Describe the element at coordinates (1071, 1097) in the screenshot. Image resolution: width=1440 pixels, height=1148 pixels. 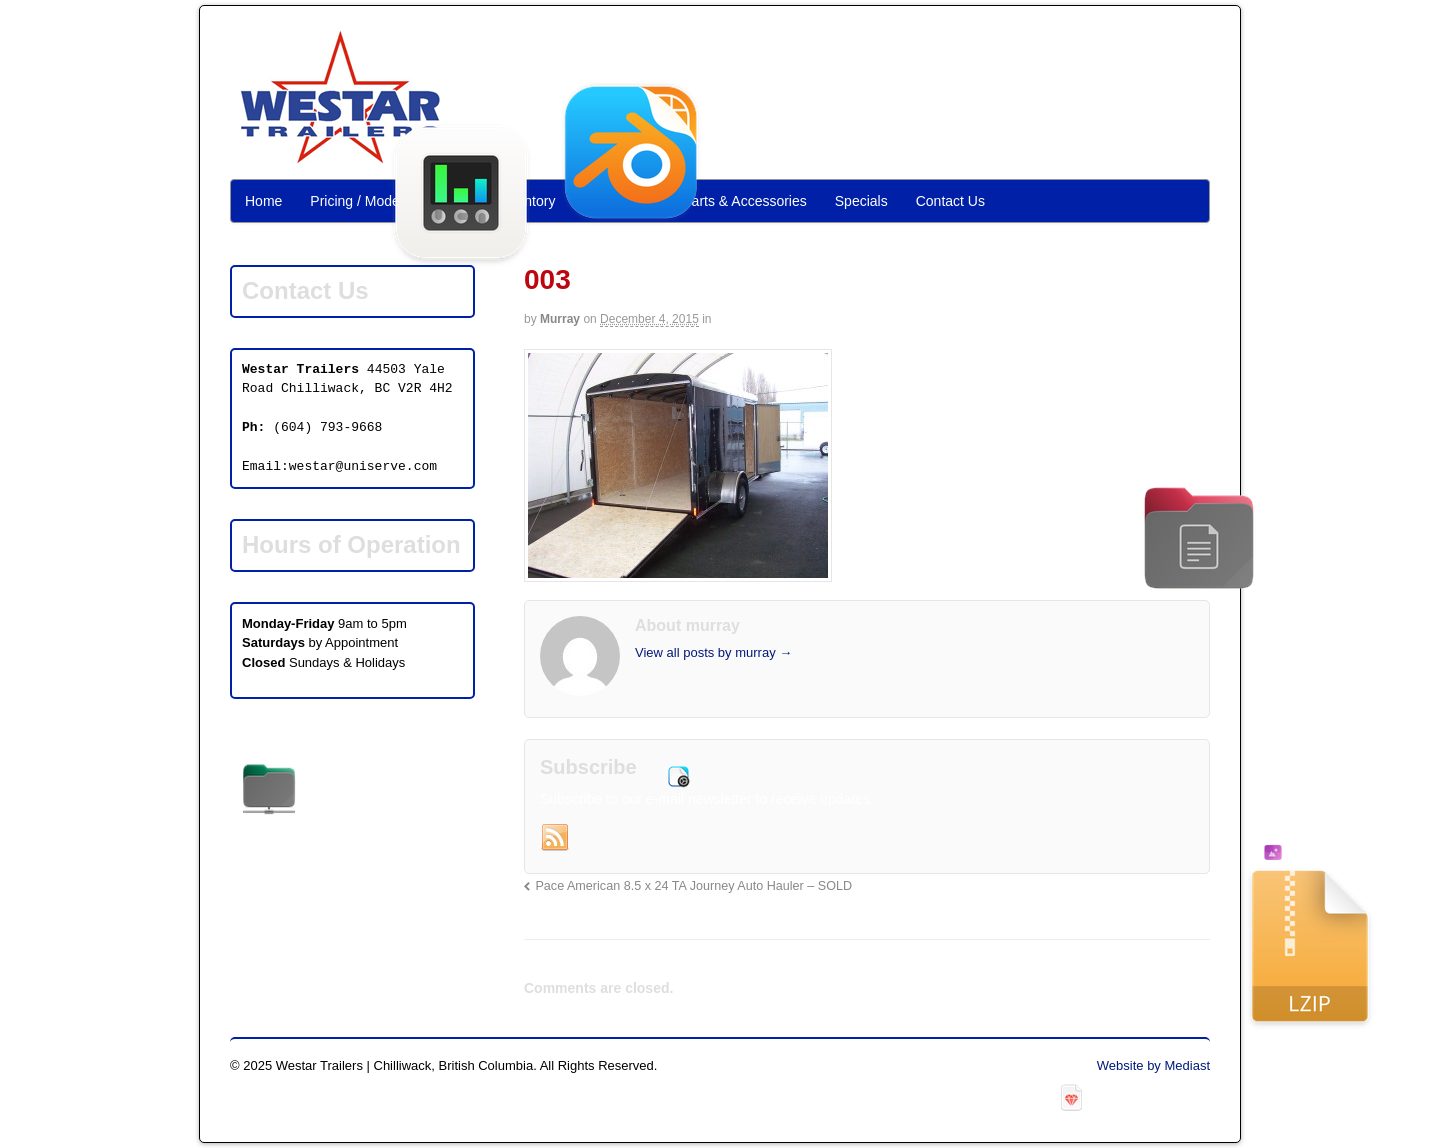
I see `a ruby programming language file` at that location.